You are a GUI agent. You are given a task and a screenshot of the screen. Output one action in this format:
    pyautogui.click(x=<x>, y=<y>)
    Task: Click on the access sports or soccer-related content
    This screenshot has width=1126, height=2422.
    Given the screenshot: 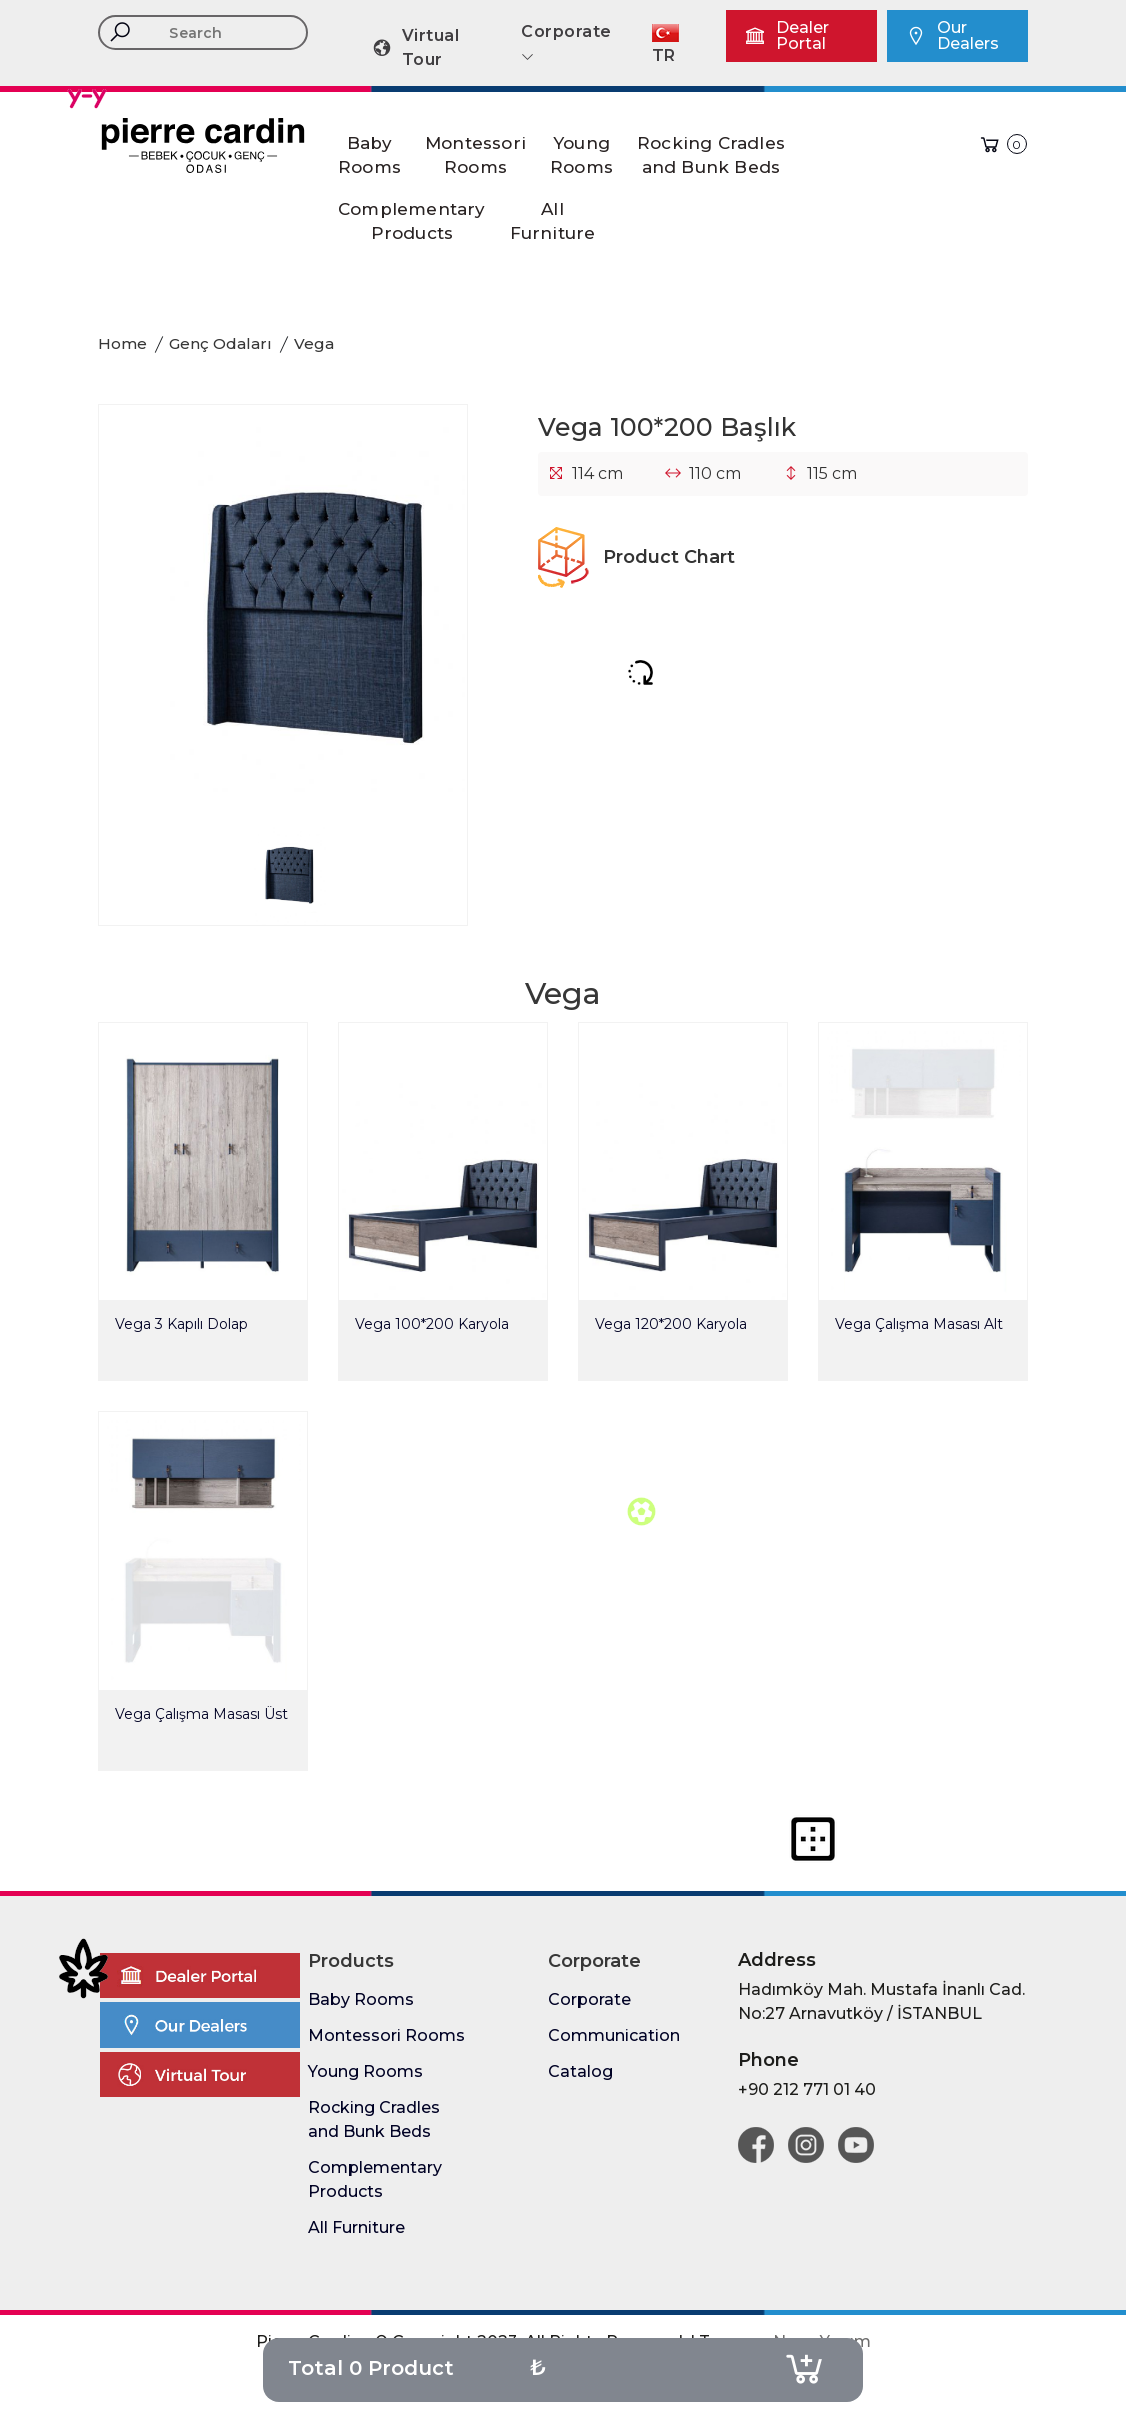 What is the action you would take?
    pyautogui.click(x=641, y=1511)
    